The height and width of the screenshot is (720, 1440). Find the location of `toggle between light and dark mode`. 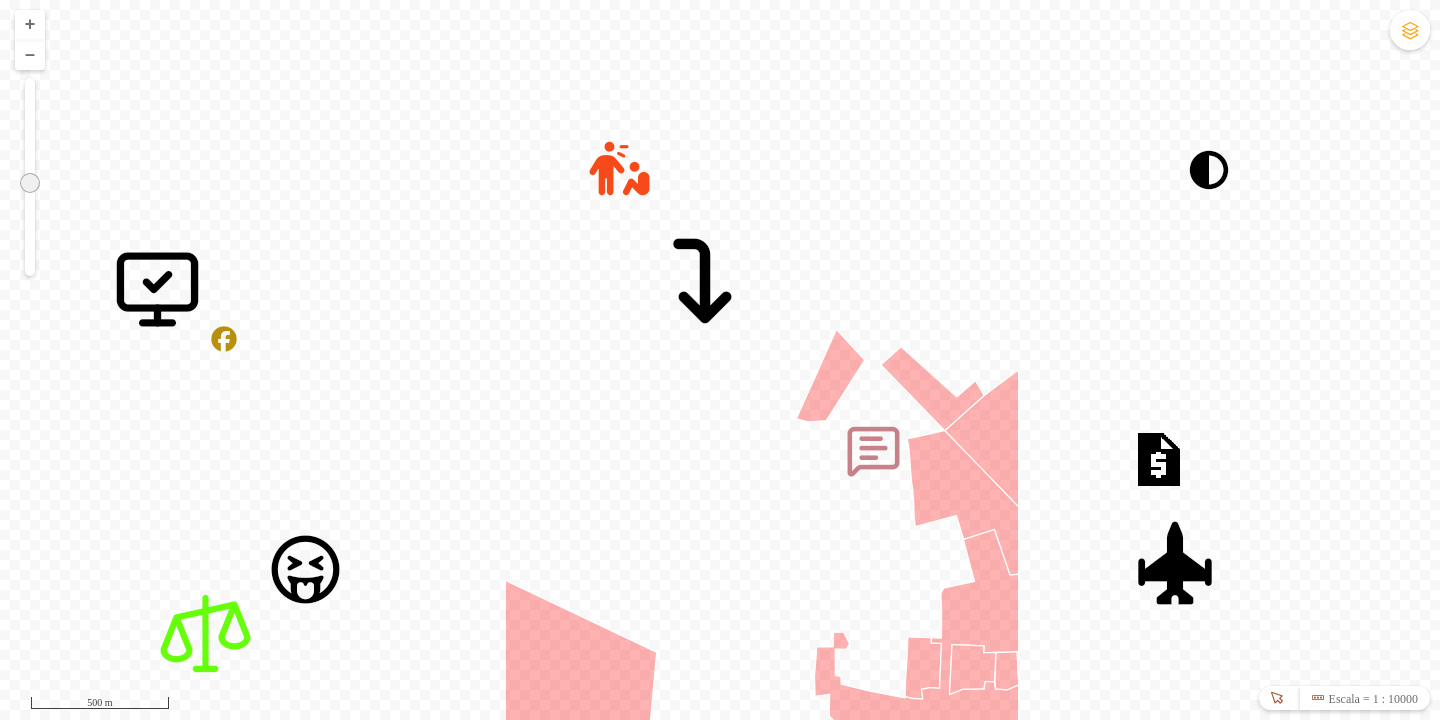

toggle between light and dark mode is located at coordinates (1209, 170).